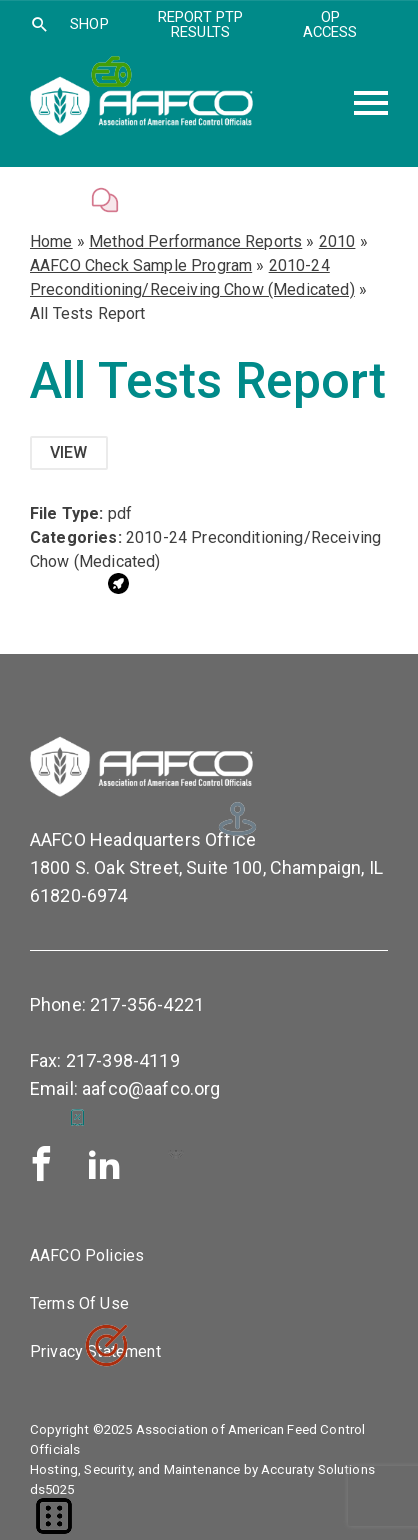 The width and height of the screenshot is (418, 1540). What do you see at coordinates (106, 1345) in the screenshot?
I see `set a goal or objective` at bounding box center [106, 1345].